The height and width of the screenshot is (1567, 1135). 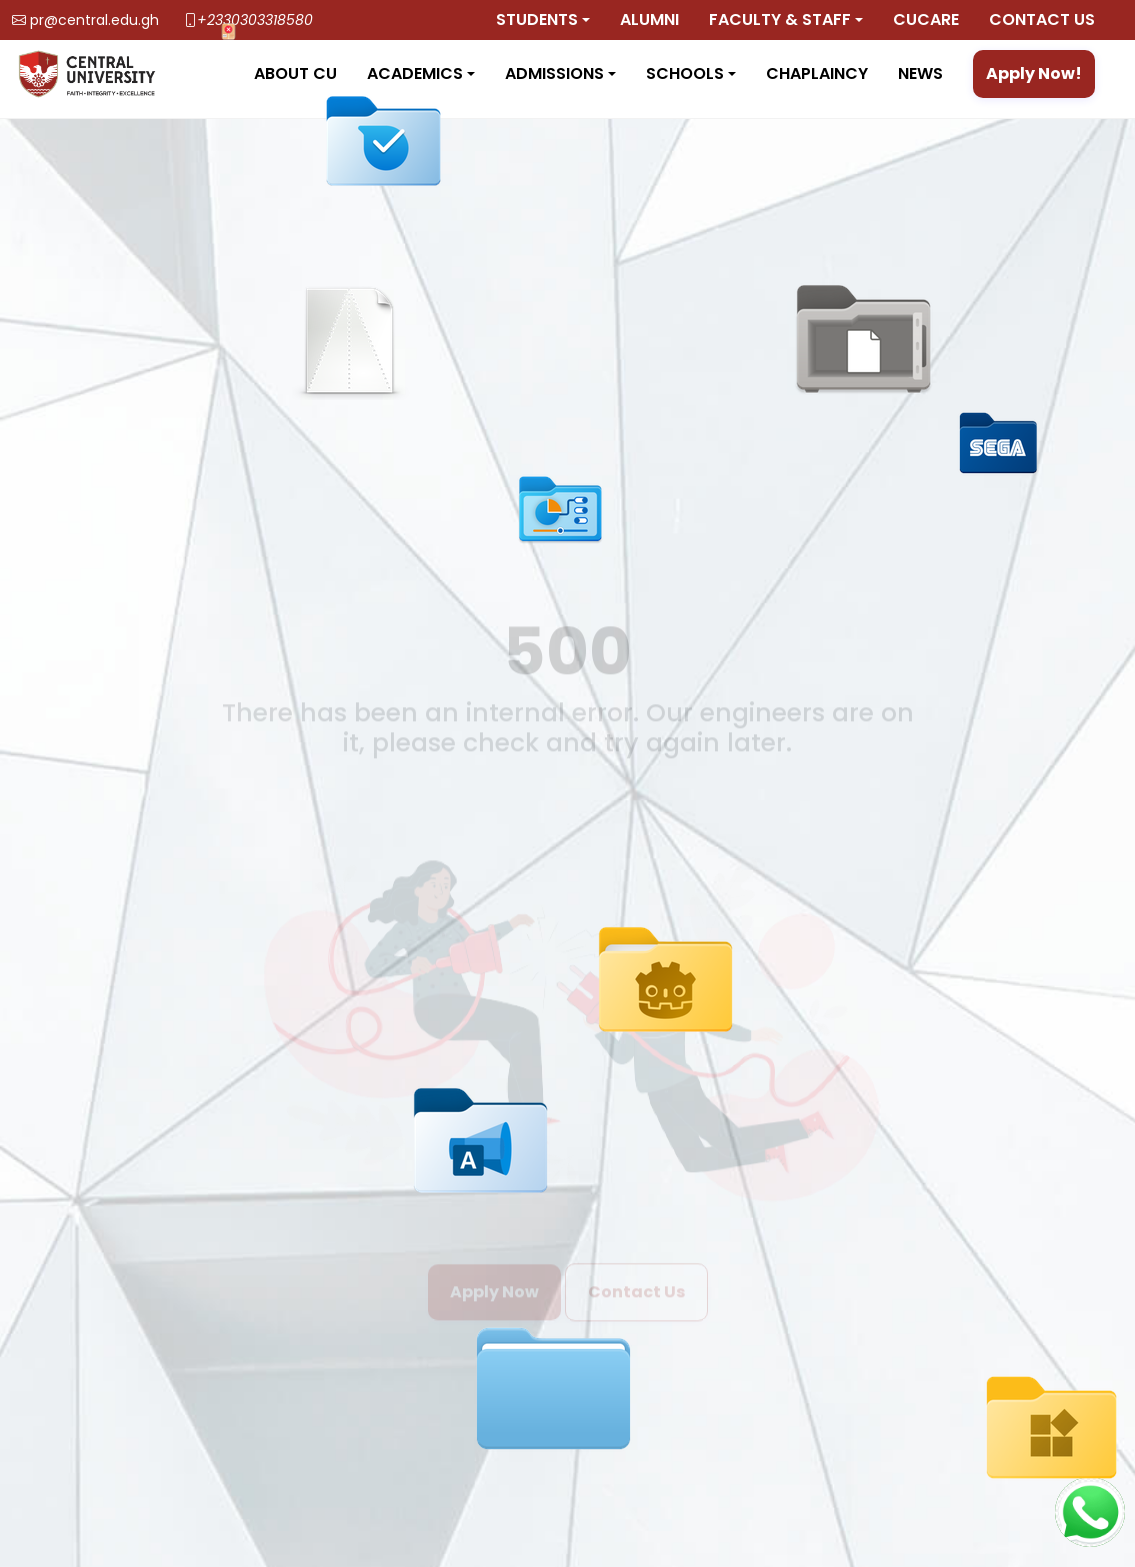 I want to click on open the apps folder, so click(x=1051, y=1431).